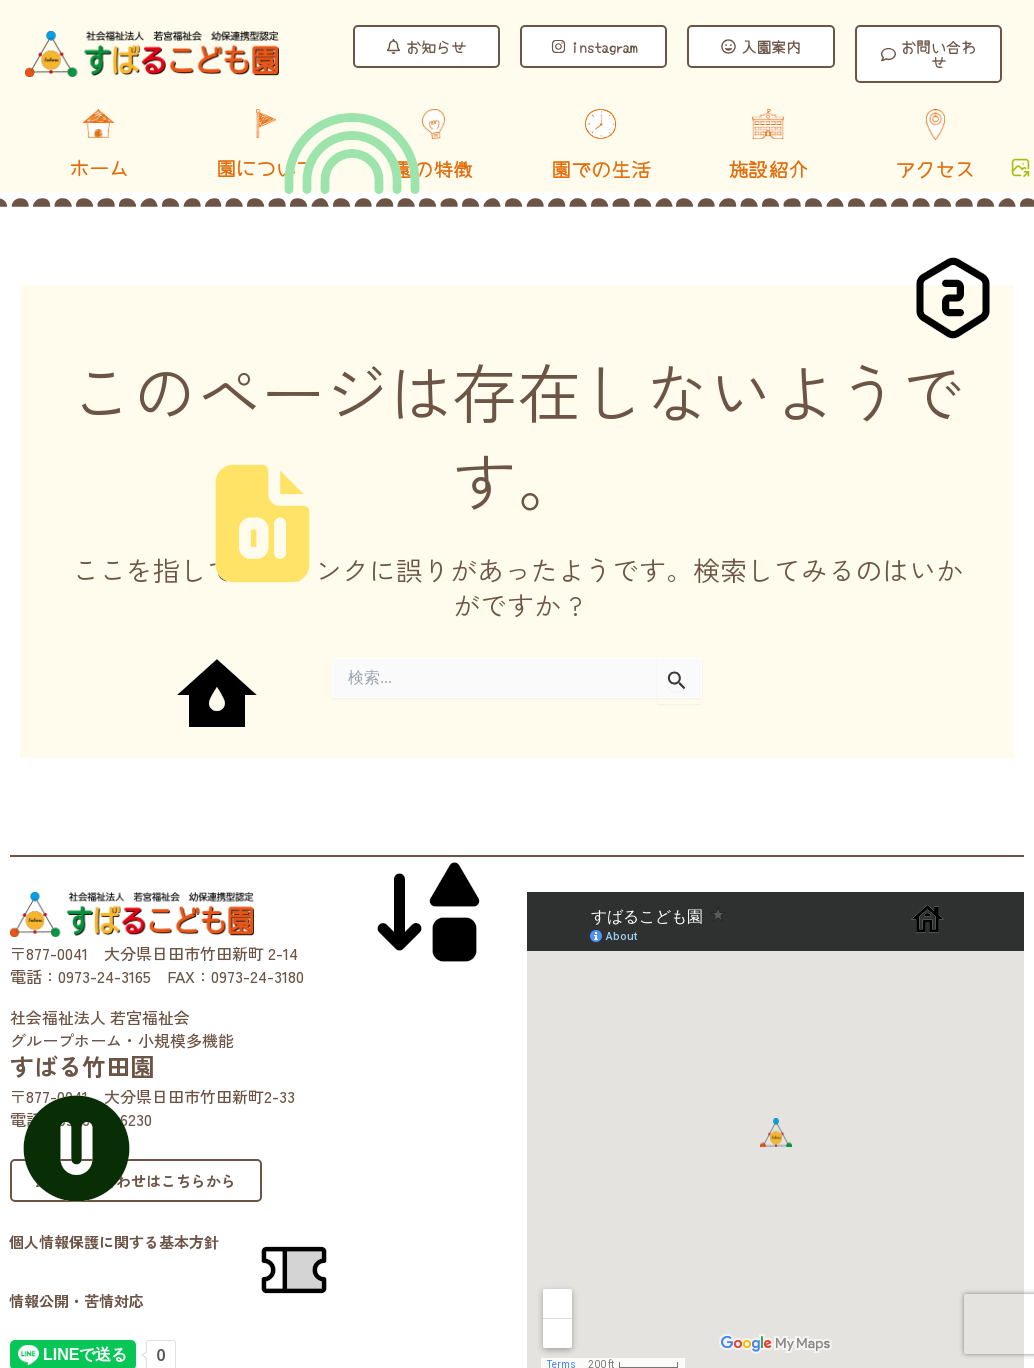  What do you see at coordinates (294, 1270) in the screenshot?
I see `view your tickets or passes` at bounding box center [294, 1270].